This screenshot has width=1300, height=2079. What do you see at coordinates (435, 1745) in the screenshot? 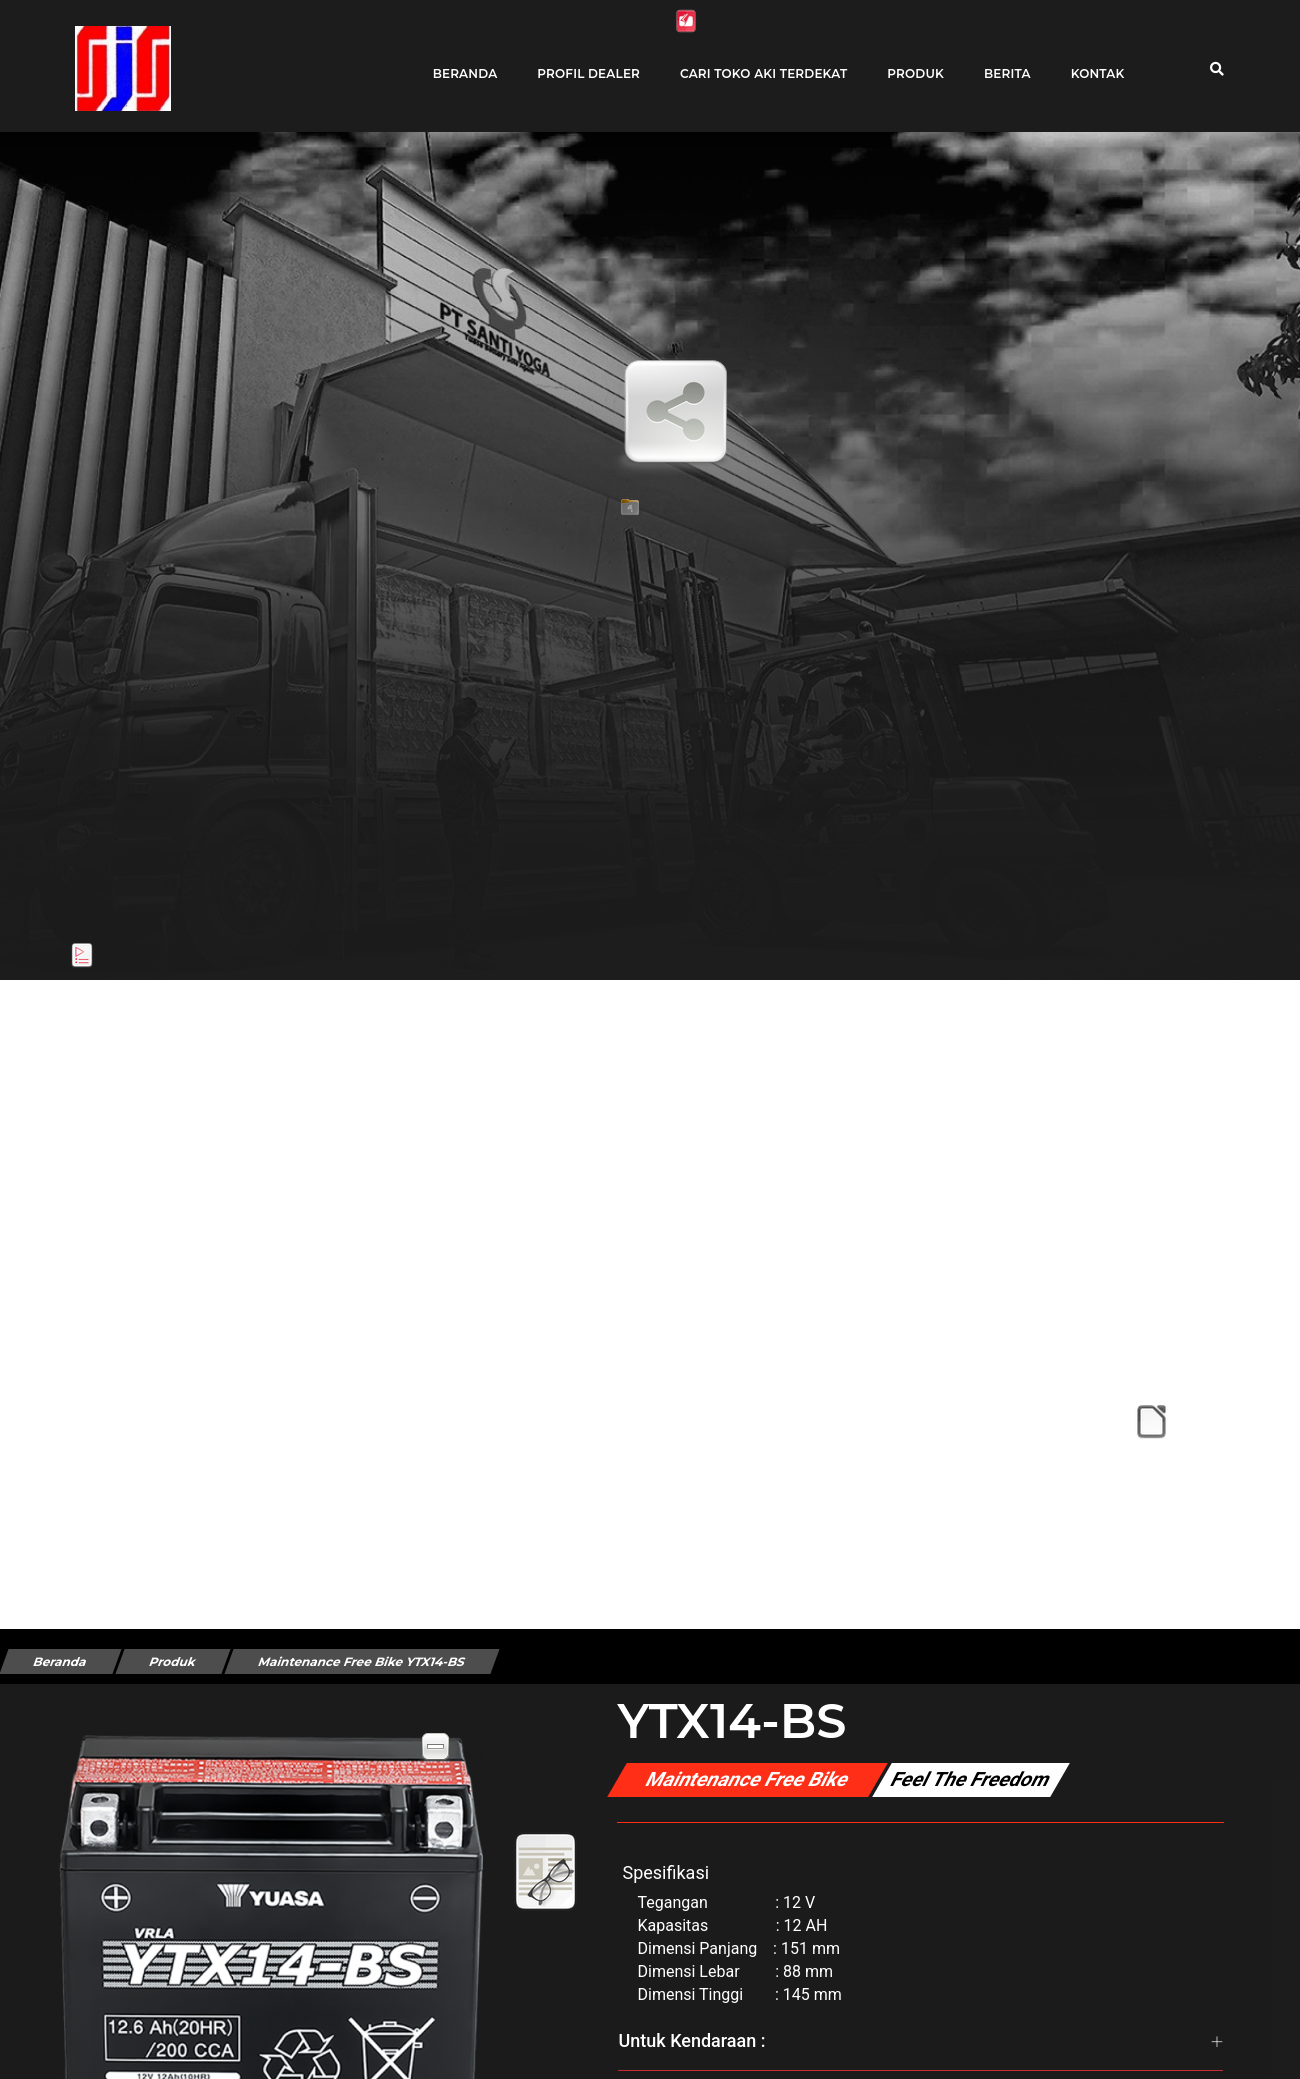
I see `zoom out to reduce magnification` at bounding box center [435, 1745].